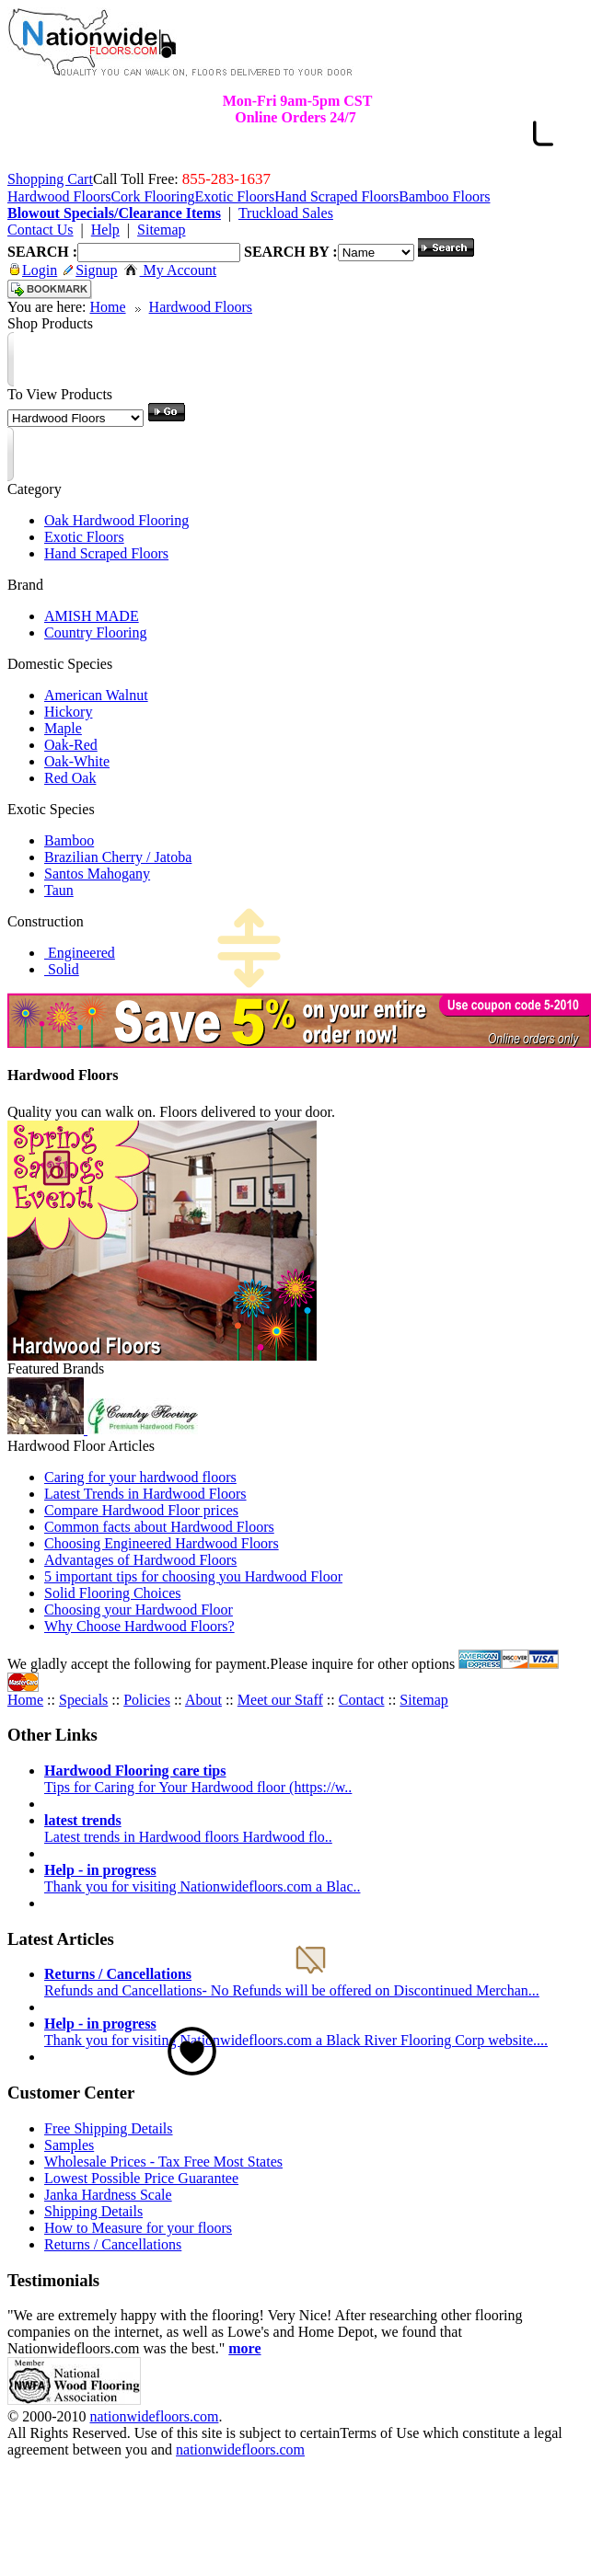 This screenshot has width=591, height=2576. What do you see at coordinates (191, 2051) in the screenshot?
I see `add to favorites` at bounding box center [191, 2051].